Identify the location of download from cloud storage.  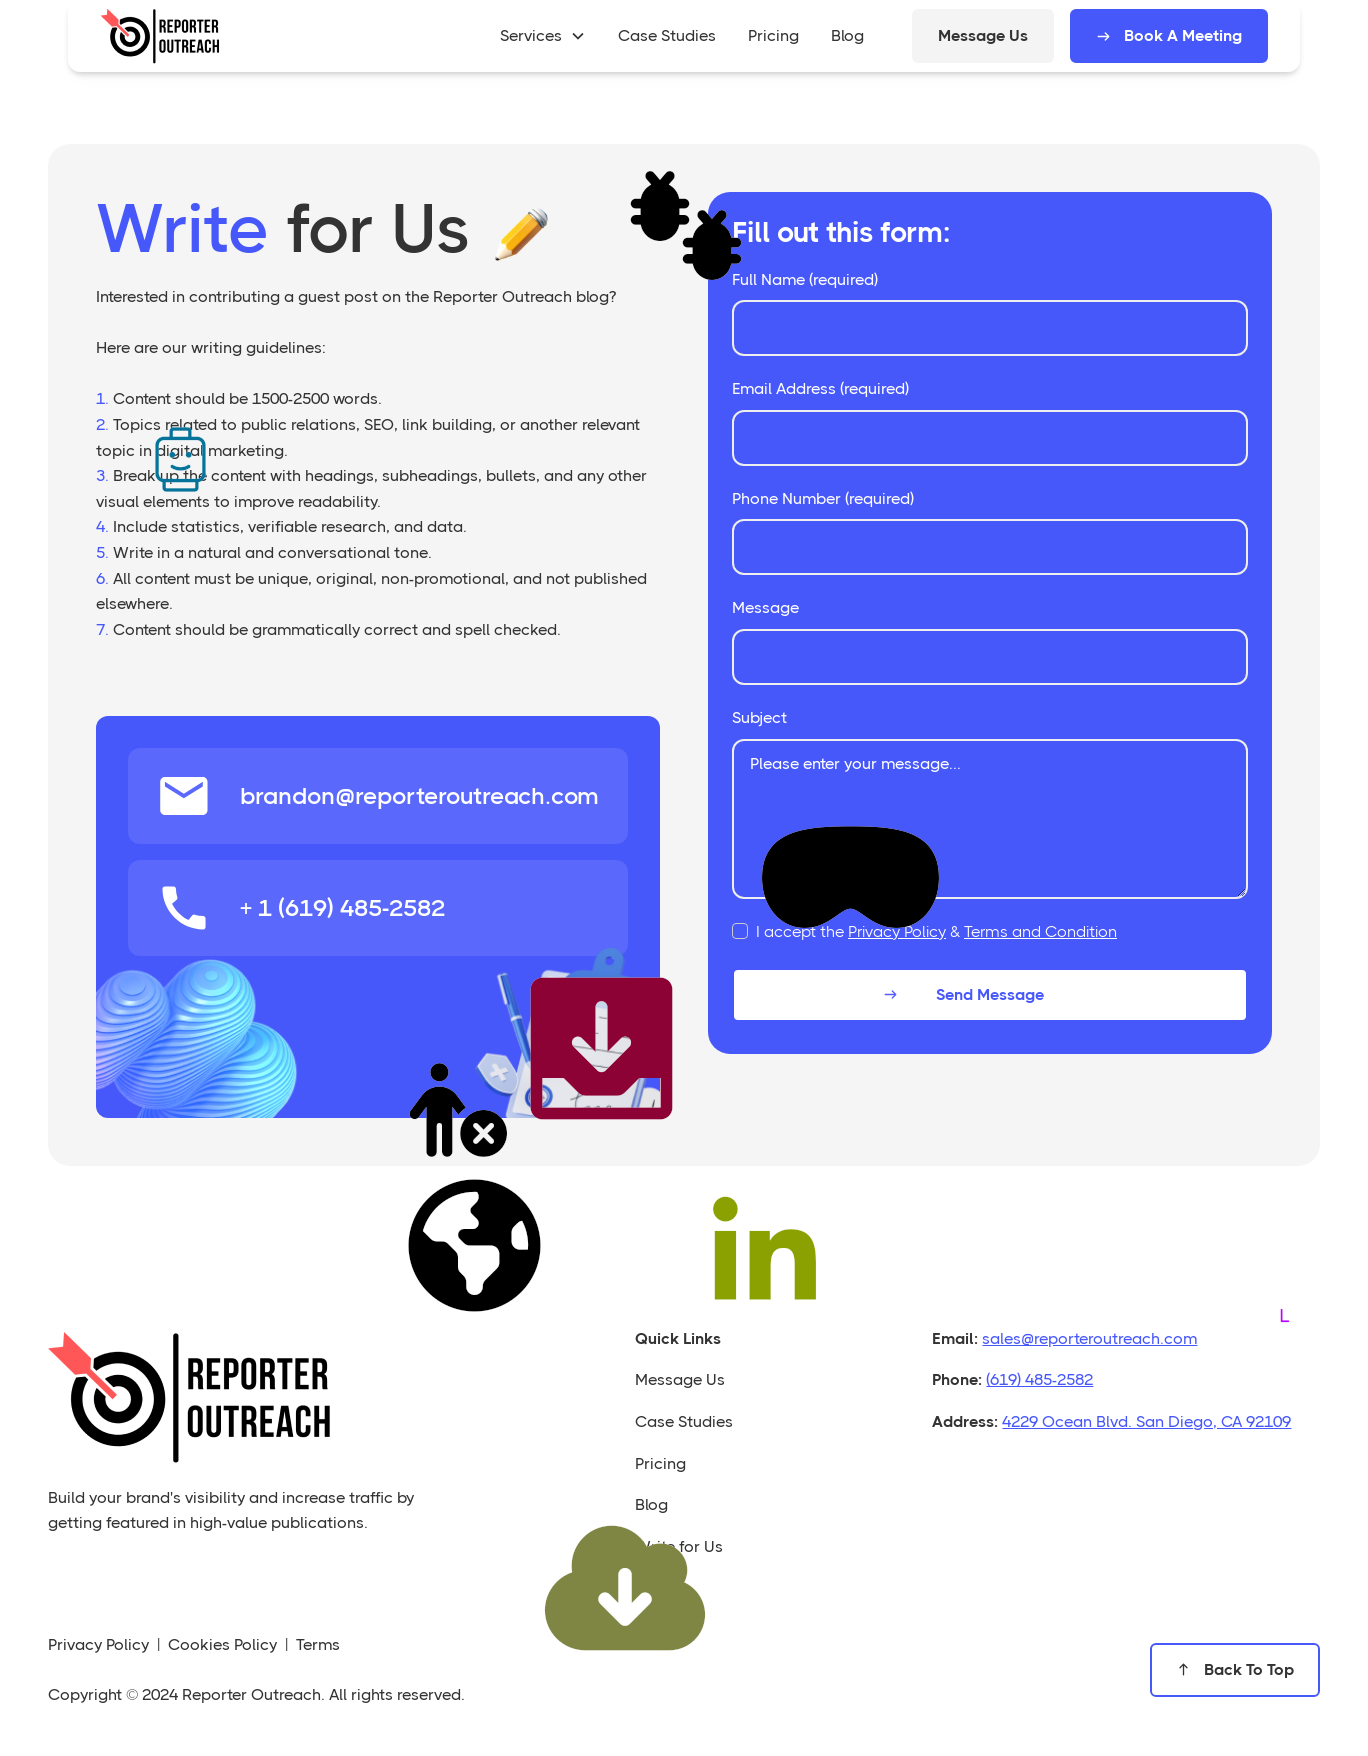
(625, 1588).